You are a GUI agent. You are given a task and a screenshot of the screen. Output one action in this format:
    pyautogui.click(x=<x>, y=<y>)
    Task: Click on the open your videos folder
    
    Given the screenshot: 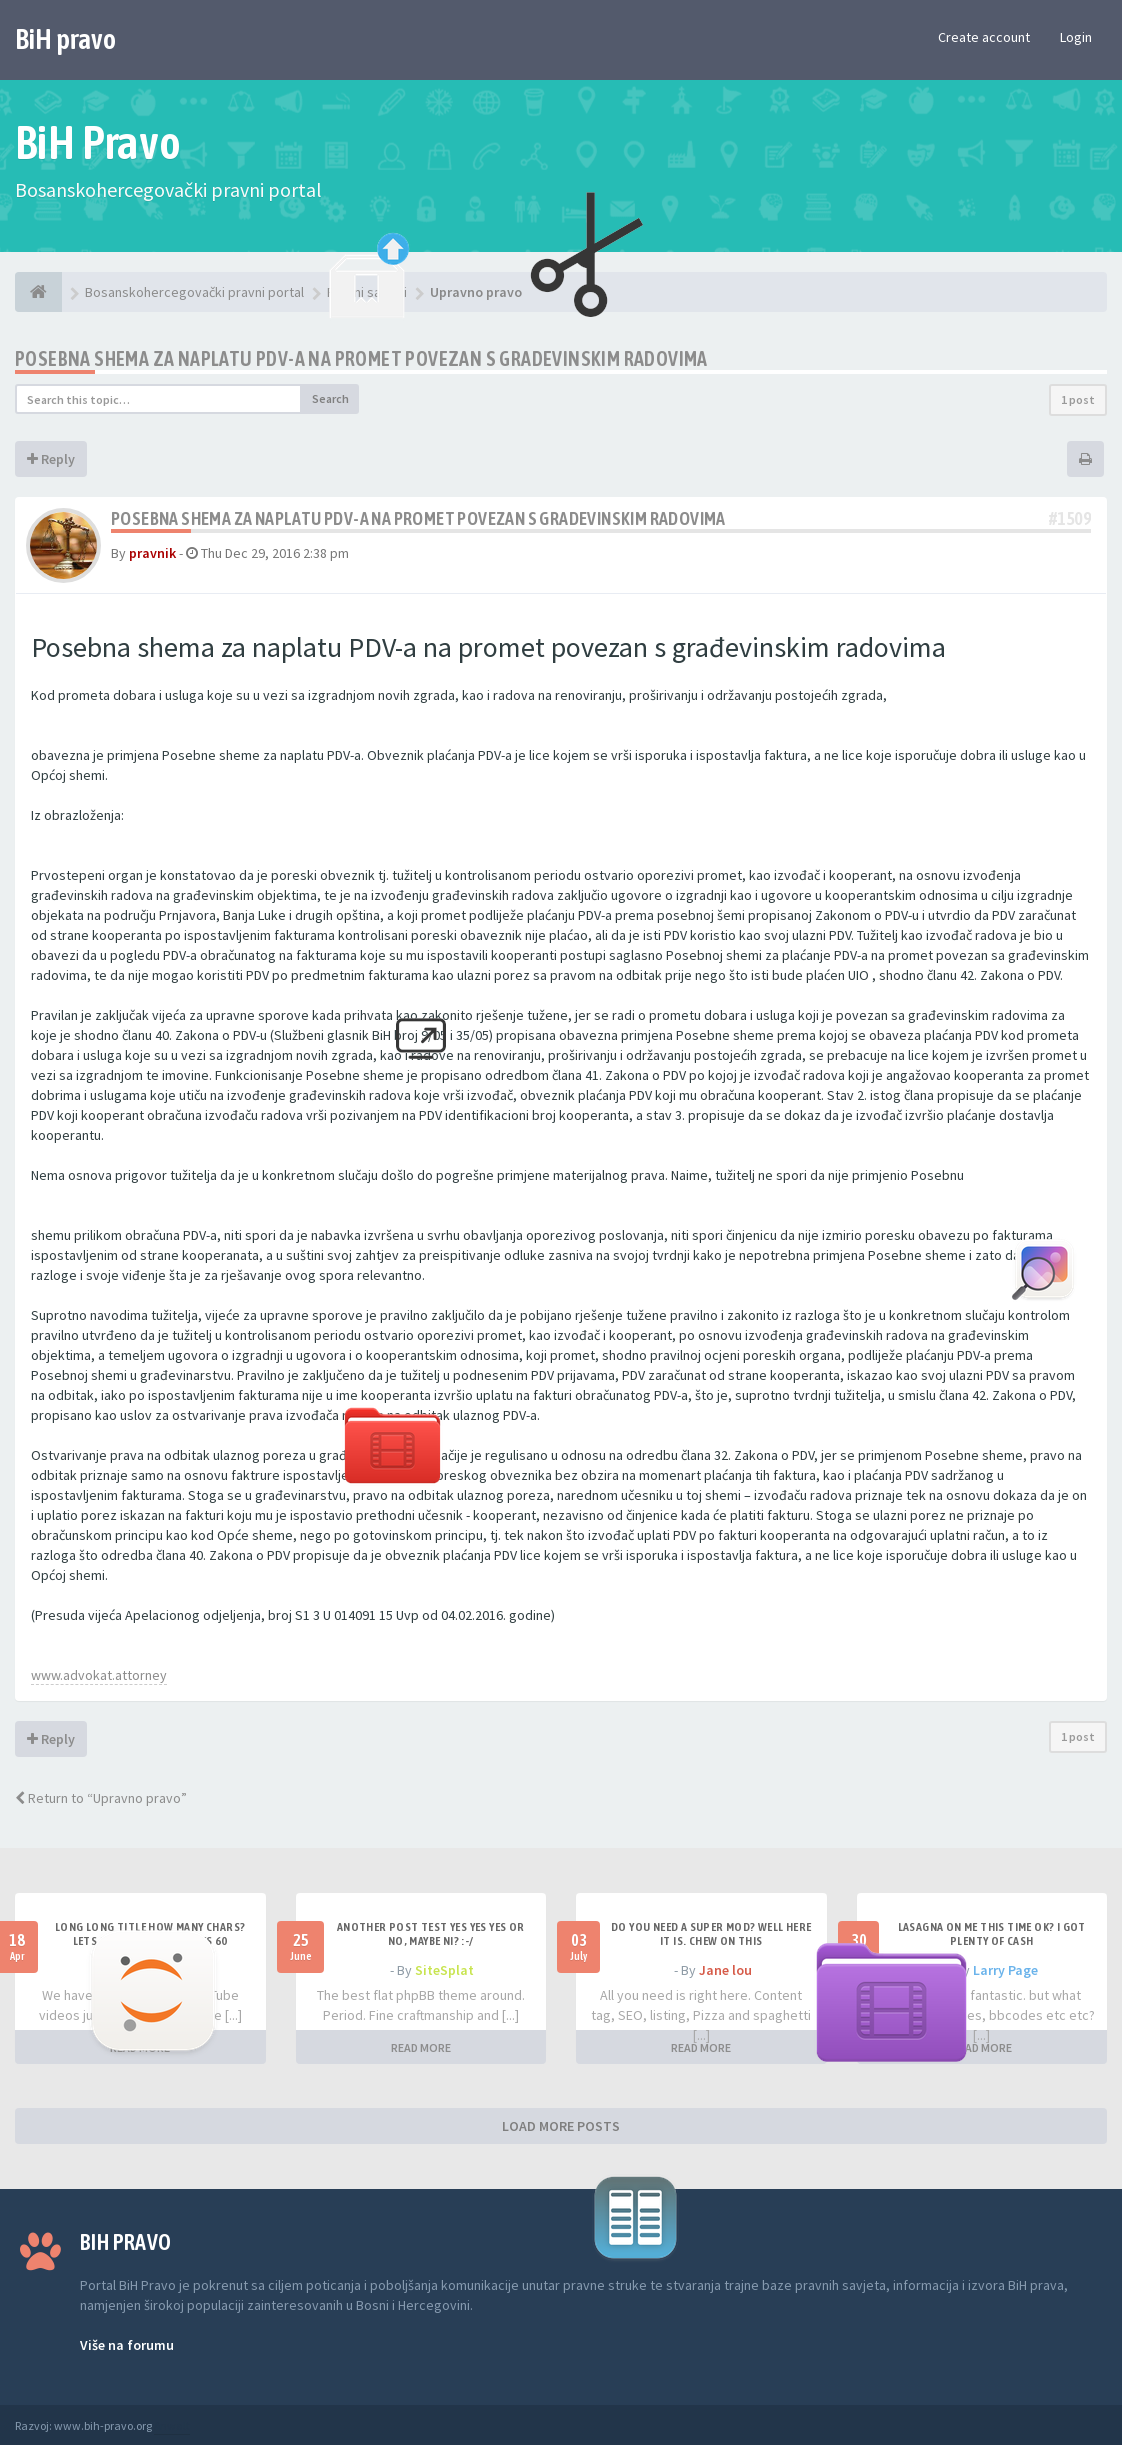 What is the action you would take?
    pyautogui.click(x=392, y=1445)
    